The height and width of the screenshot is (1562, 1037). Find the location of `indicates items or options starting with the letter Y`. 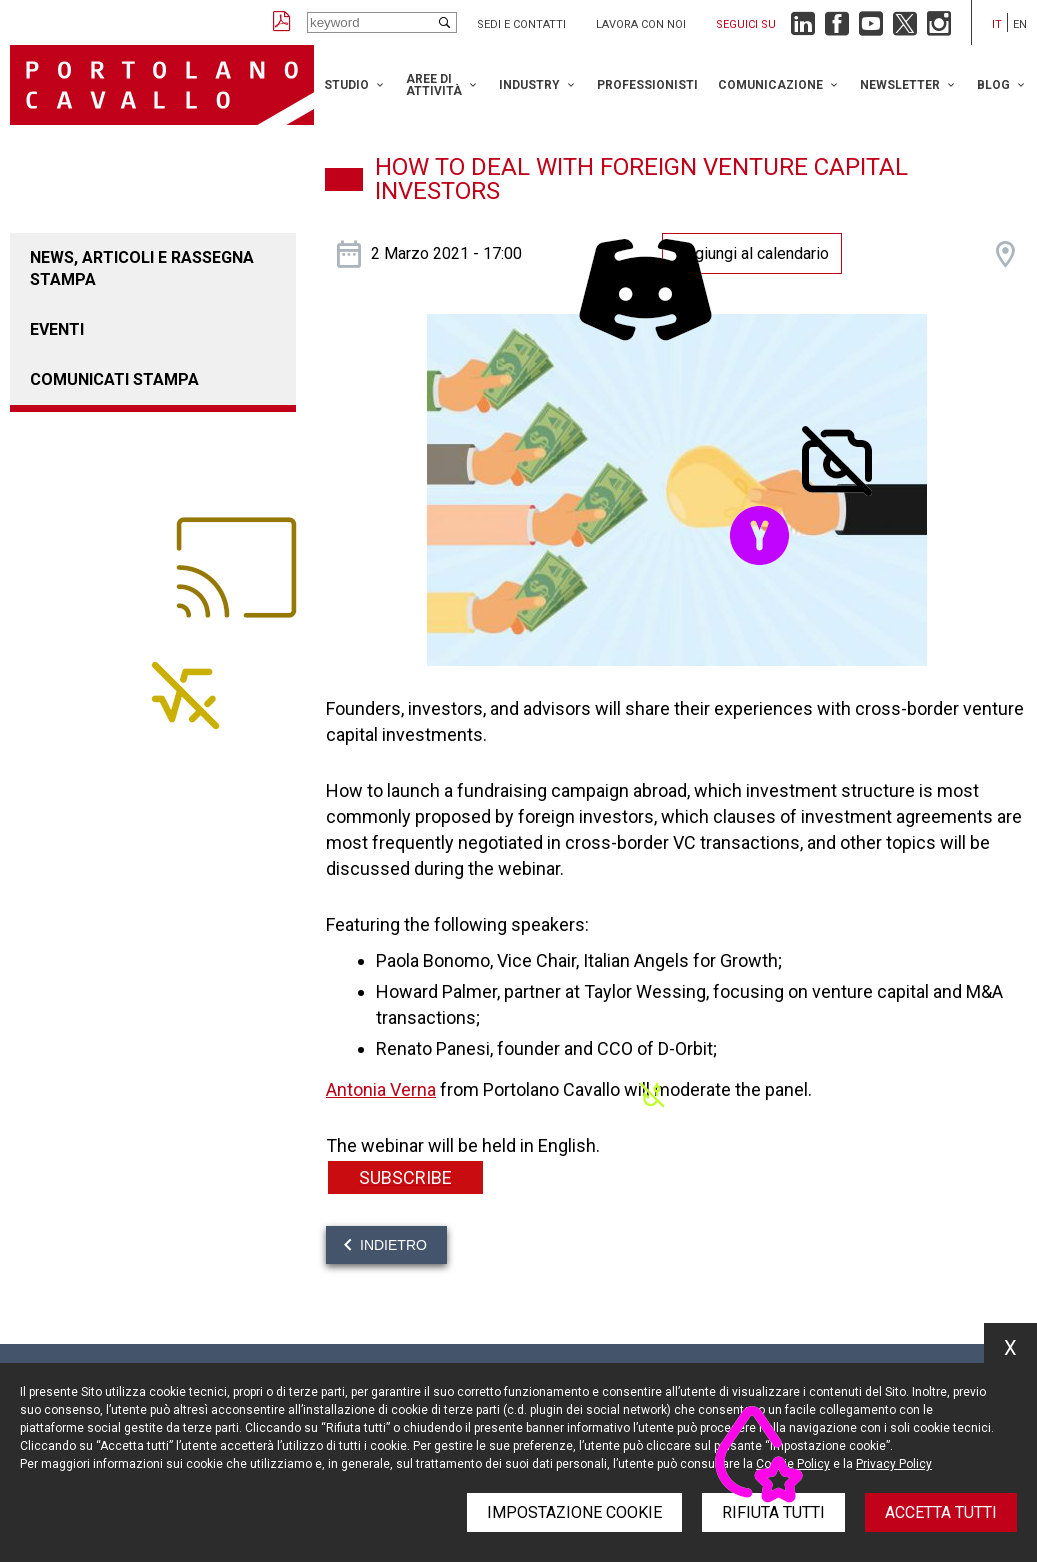

indicates items or options starting with the letter Y is located at coordinates (759, 535).